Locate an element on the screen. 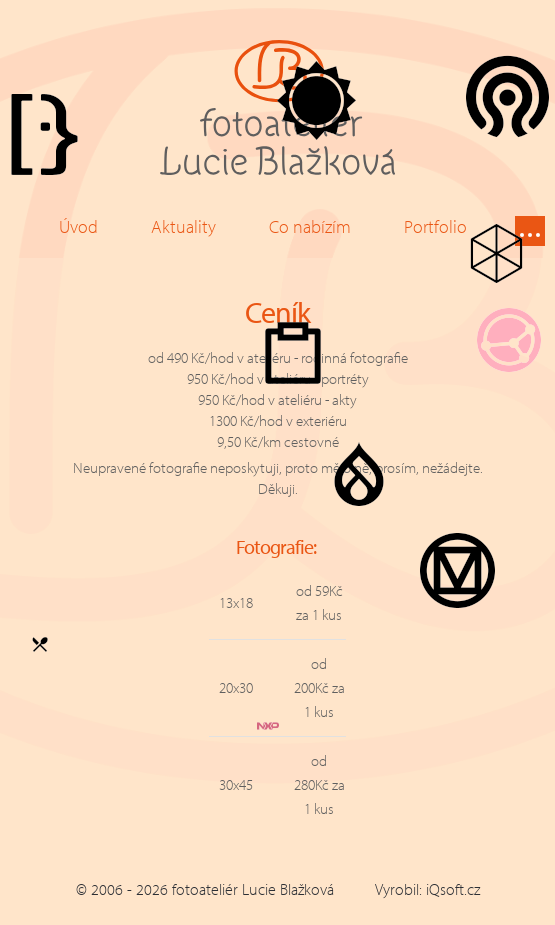 This screenshot has height=925, width=555. link to drupal CMS platform is located at coordinates (359, 474).